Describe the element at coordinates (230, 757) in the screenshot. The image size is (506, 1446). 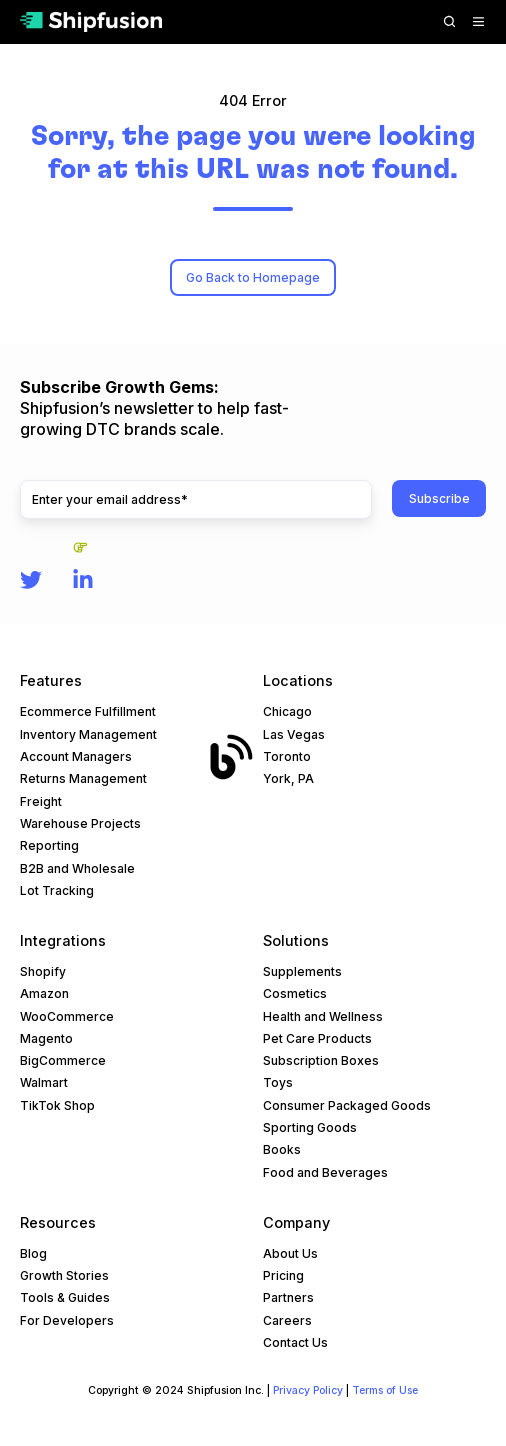
I see `access blog or publishing platform` at that location.